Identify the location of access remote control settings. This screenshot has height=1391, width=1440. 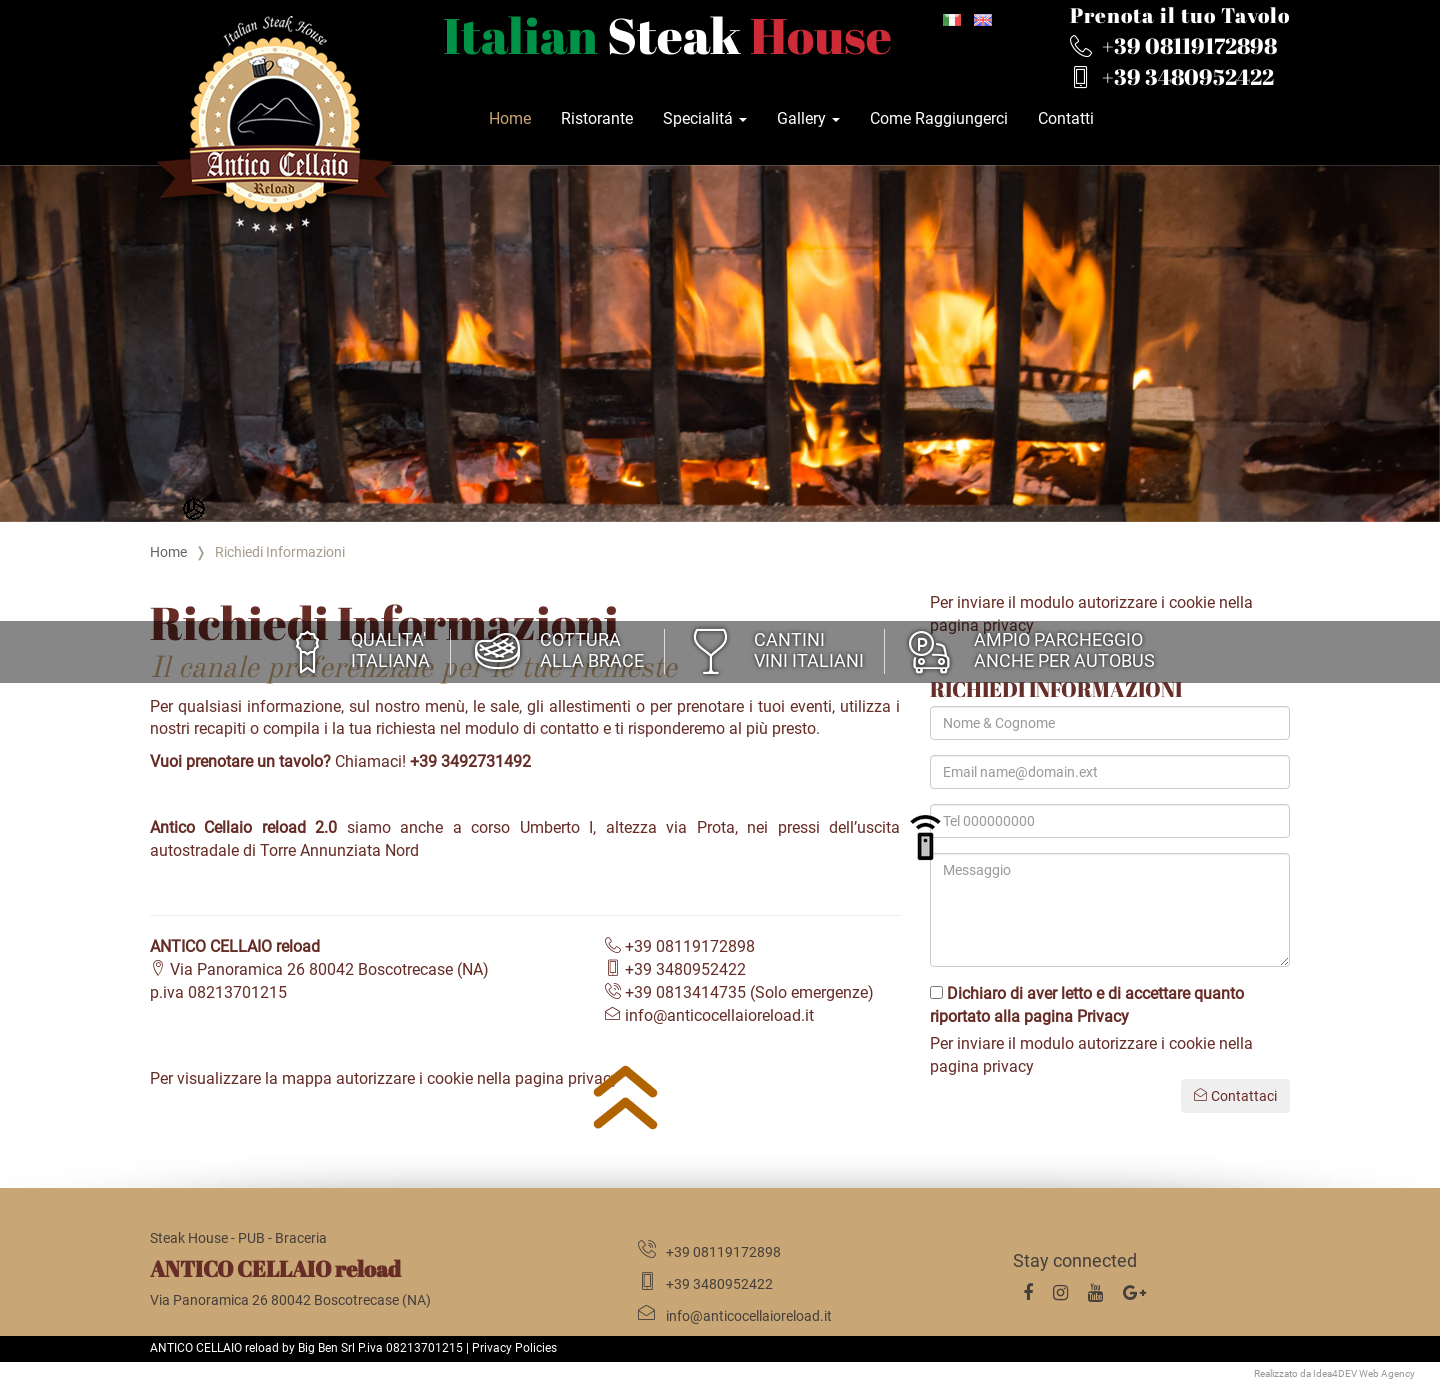
(925, 838).